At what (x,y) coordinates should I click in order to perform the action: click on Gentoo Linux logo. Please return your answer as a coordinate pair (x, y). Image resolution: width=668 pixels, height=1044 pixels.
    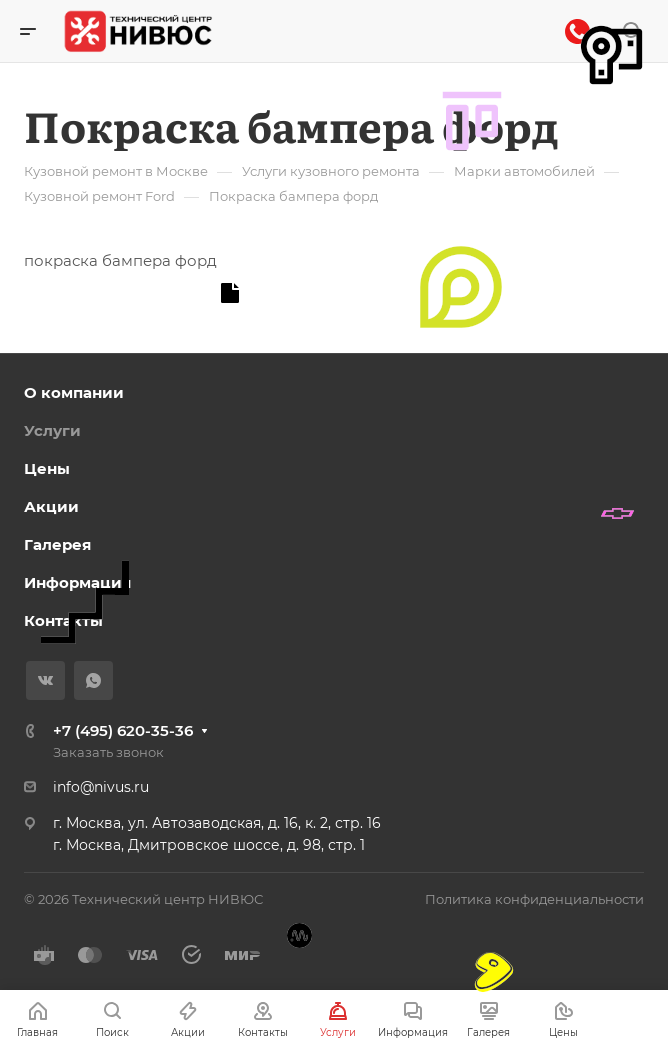
    Looking at the image, I should click on (494, 972).